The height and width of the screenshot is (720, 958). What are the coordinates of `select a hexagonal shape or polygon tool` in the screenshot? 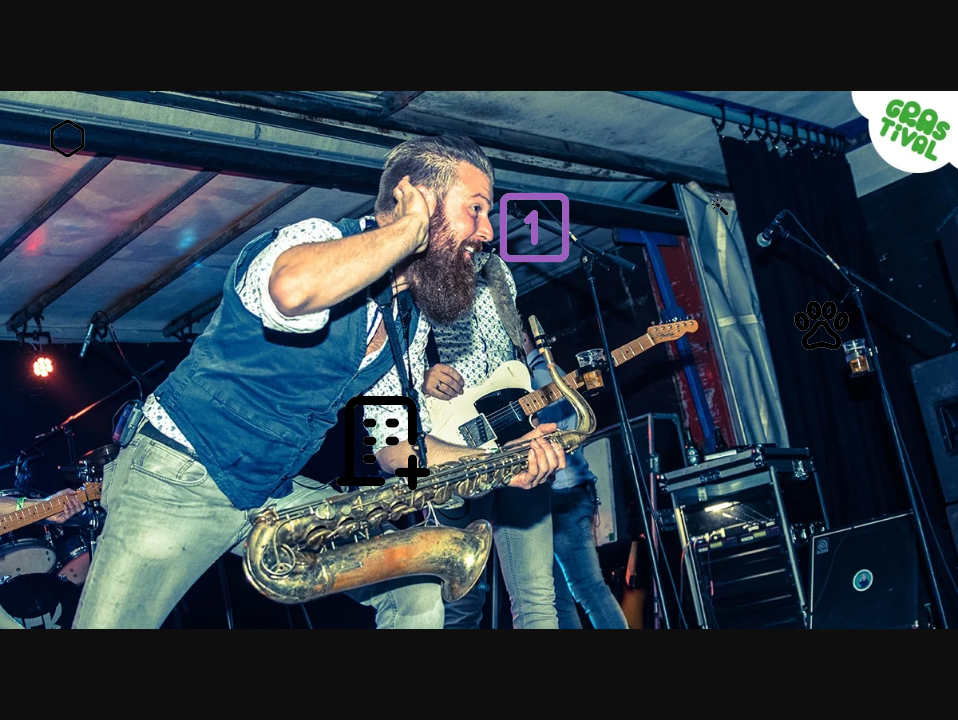 It's located at (67, 138).